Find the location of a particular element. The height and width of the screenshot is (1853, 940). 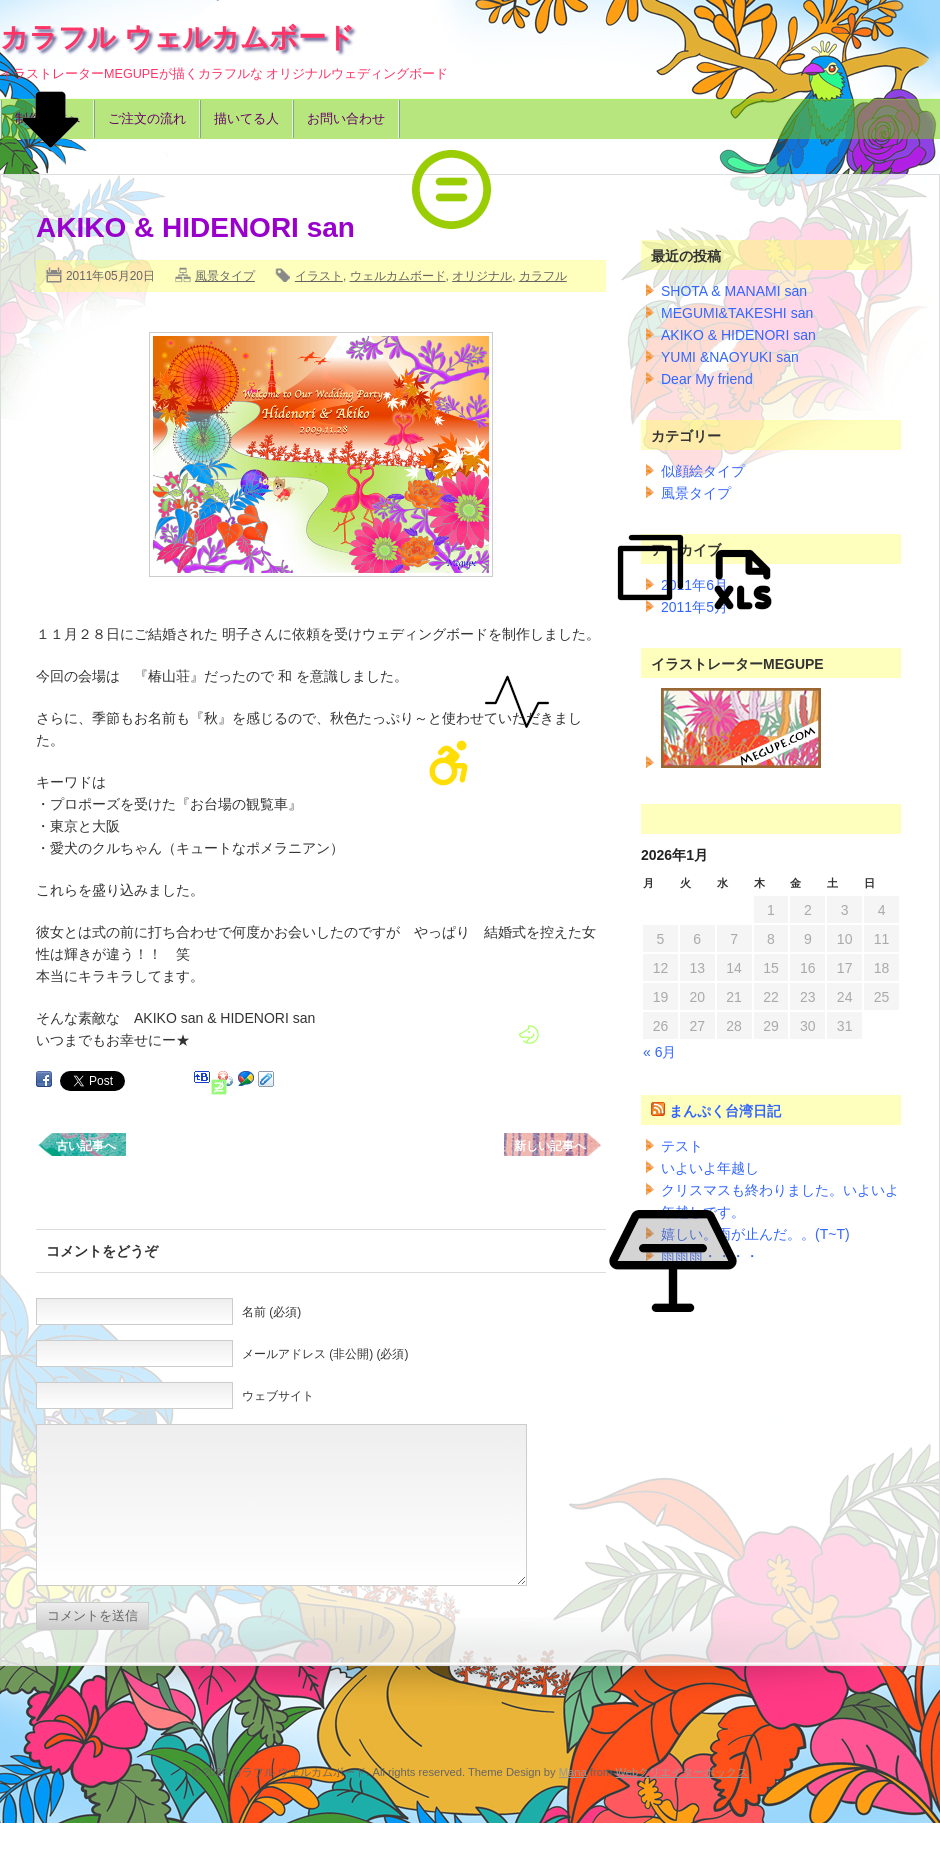

access equestrian or horse-related content is located at coordinates (529, 1034).